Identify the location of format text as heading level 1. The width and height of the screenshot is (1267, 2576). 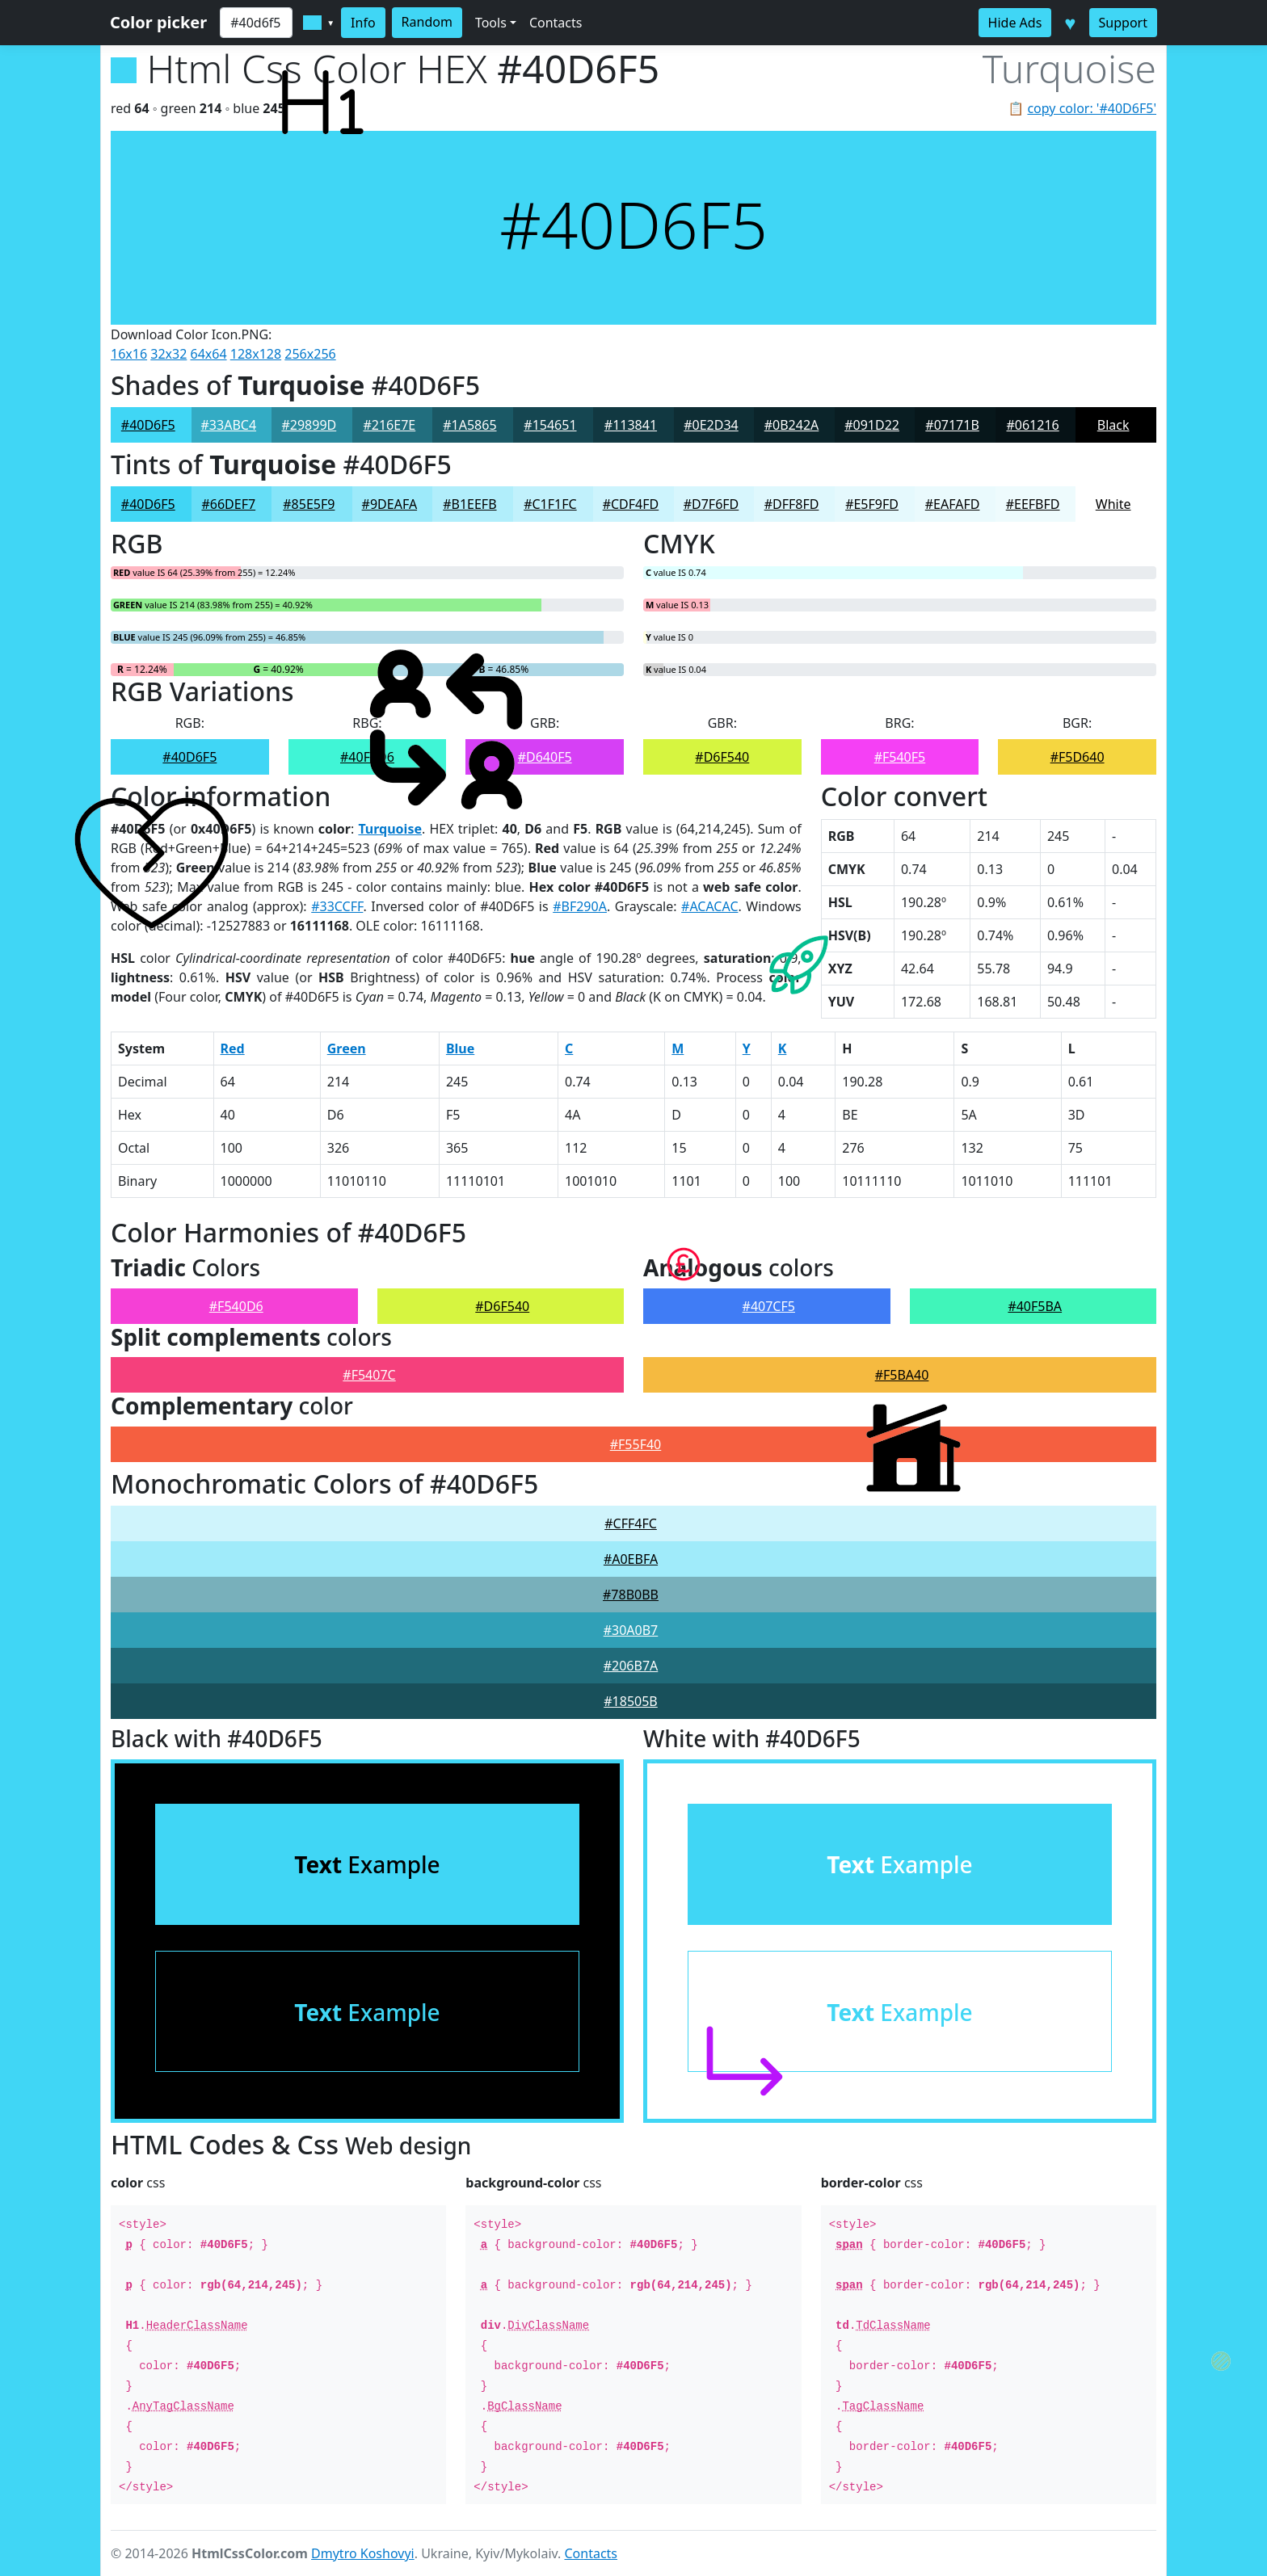
(322, 102).